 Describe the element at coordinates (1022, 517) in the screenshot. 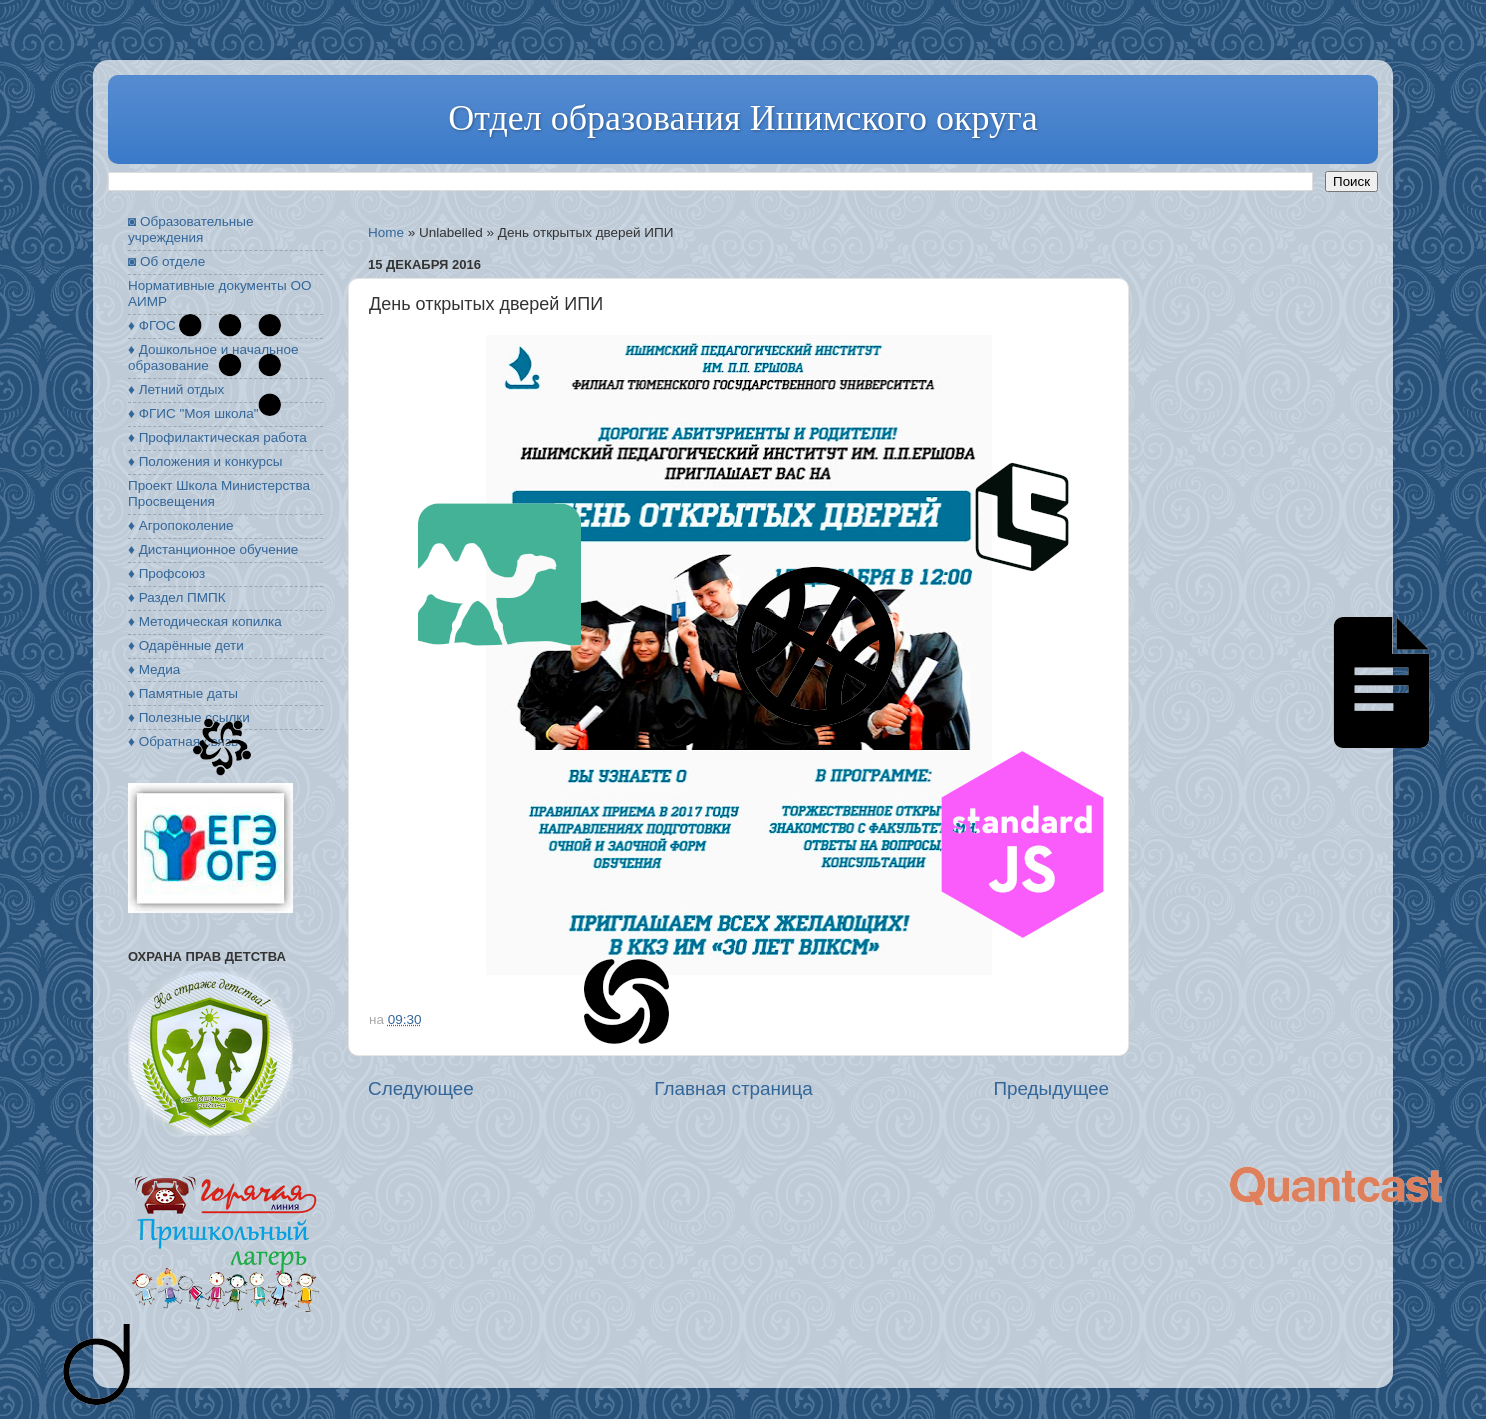

I see `loot crate subscription service logo` at that location.